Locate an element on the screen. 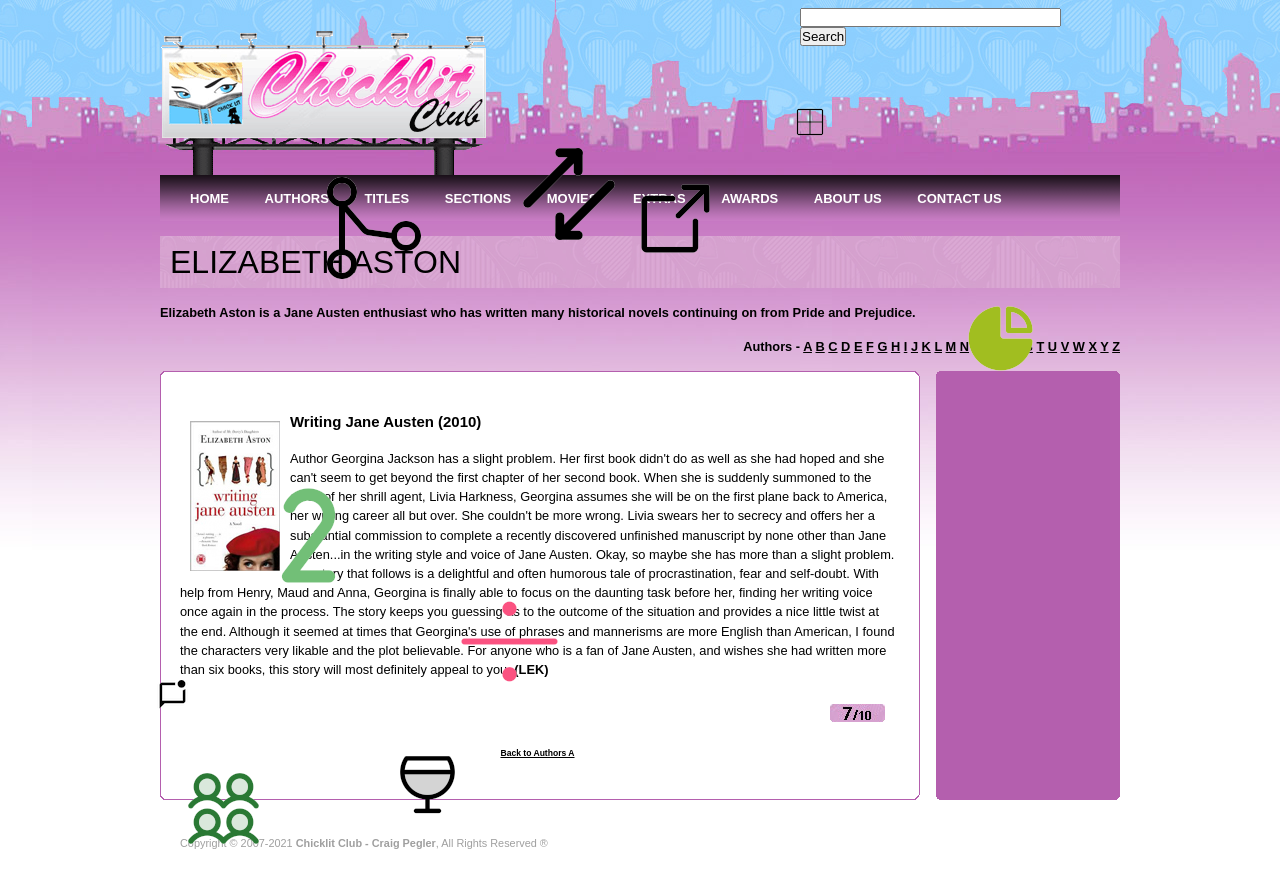 Image resolution: width=1280 pixels, height=891 pixels. open link in a new window or tab is located at coordinates (675, 218).